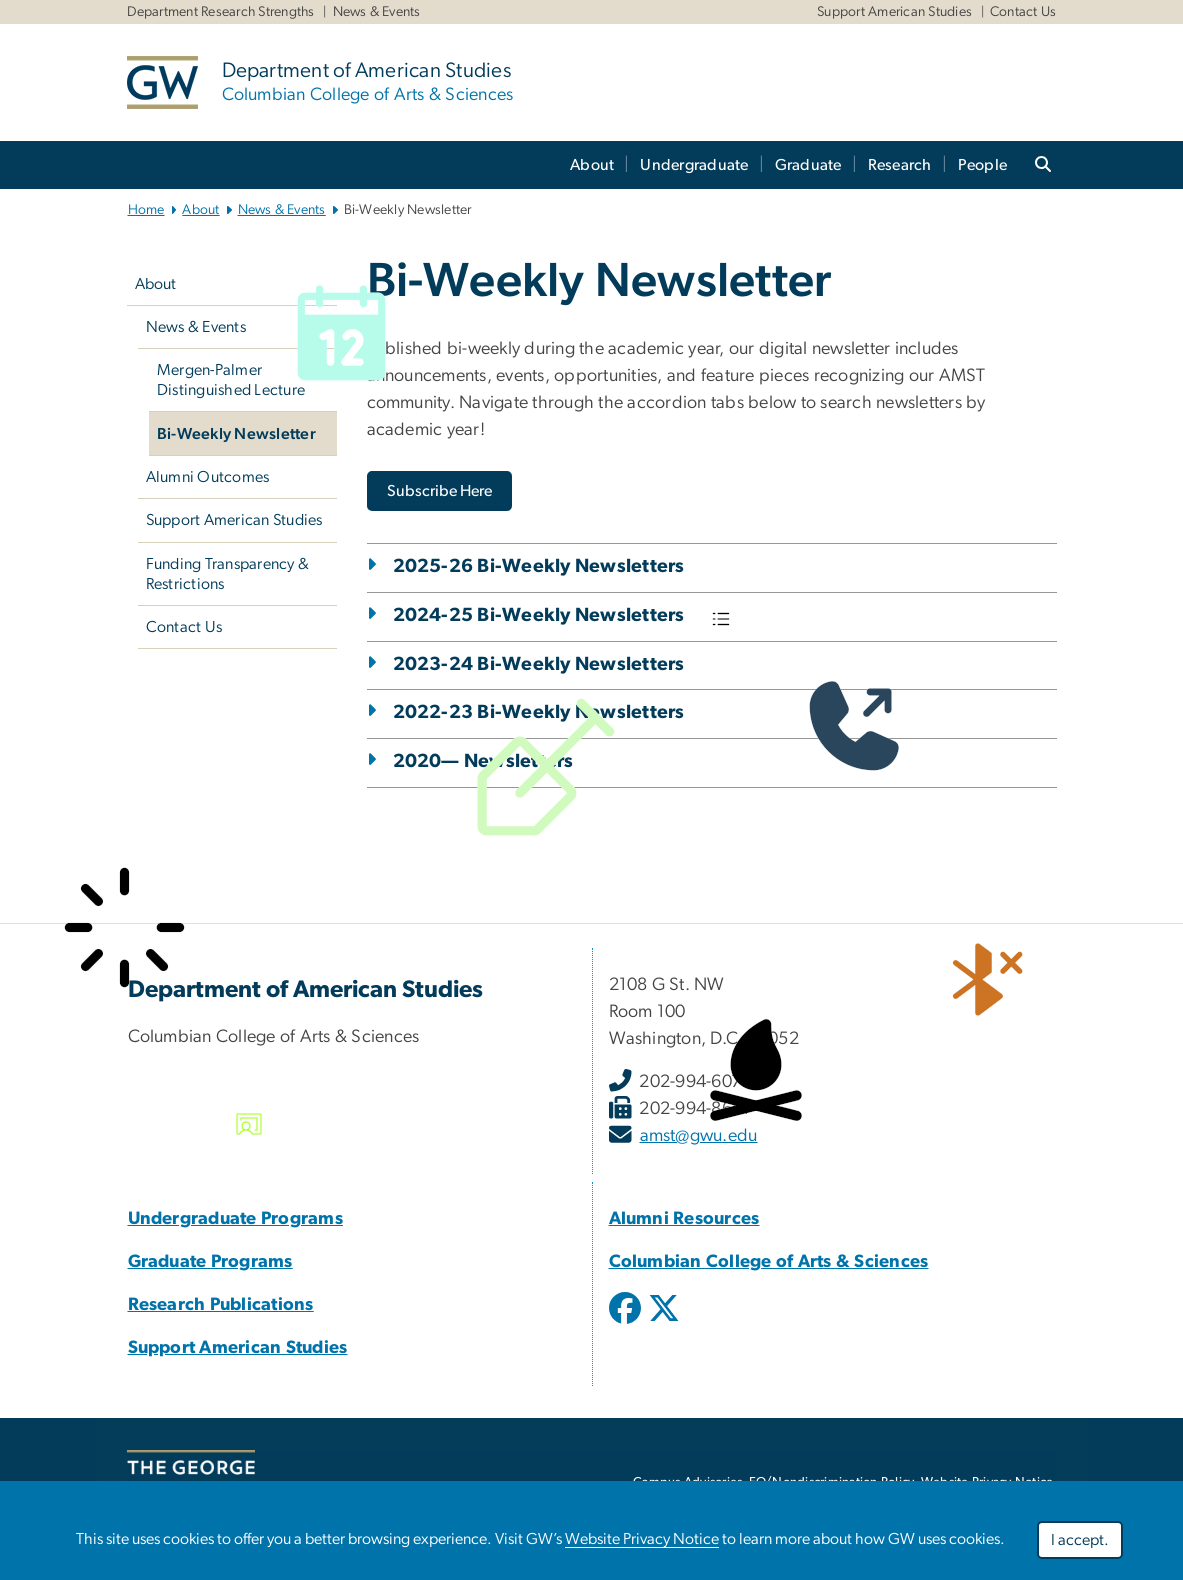 This screenshot has height=1580, width=1183. I want to click on view a bulleted list, so click(721, 619).